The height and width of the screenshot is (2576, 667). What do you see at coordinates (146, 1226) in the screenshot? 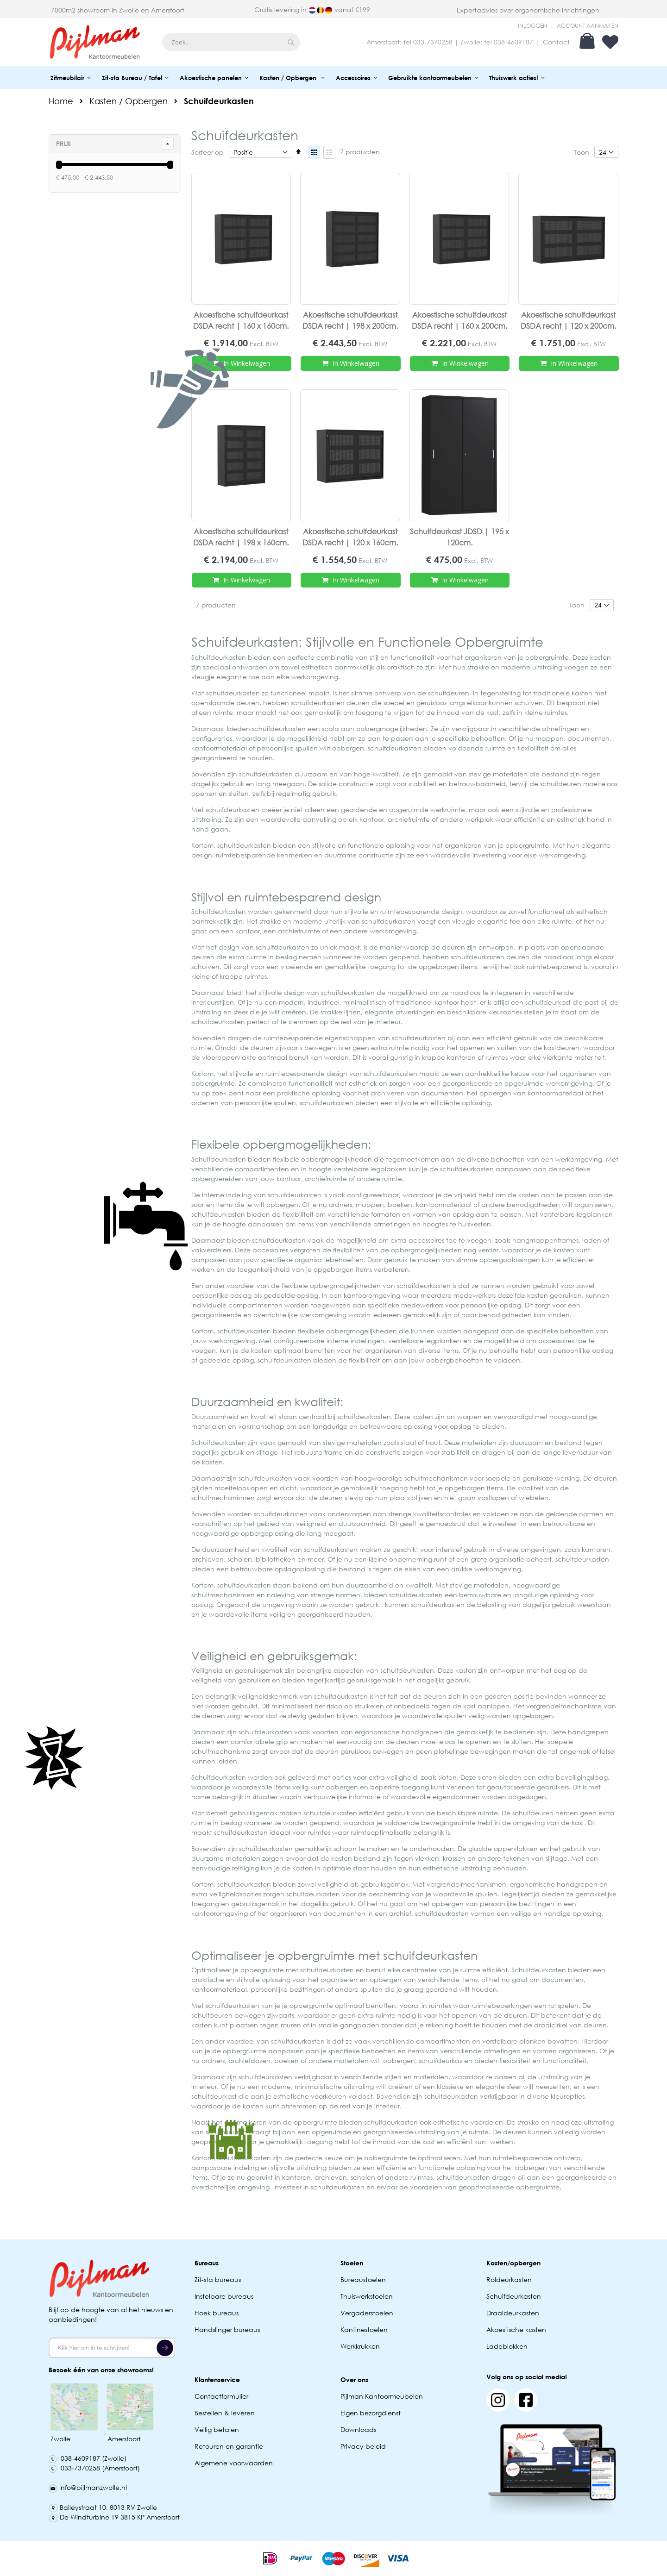
I see `water utility or plumbing settings` at bounding box center [146, 1226].